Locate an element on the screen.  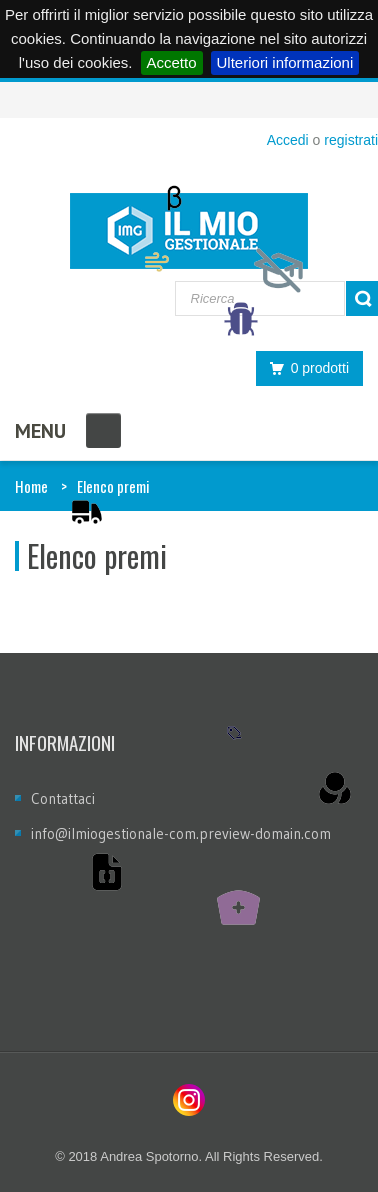
indicates current wind conditions in weather display is located at coordinates (157, 262).